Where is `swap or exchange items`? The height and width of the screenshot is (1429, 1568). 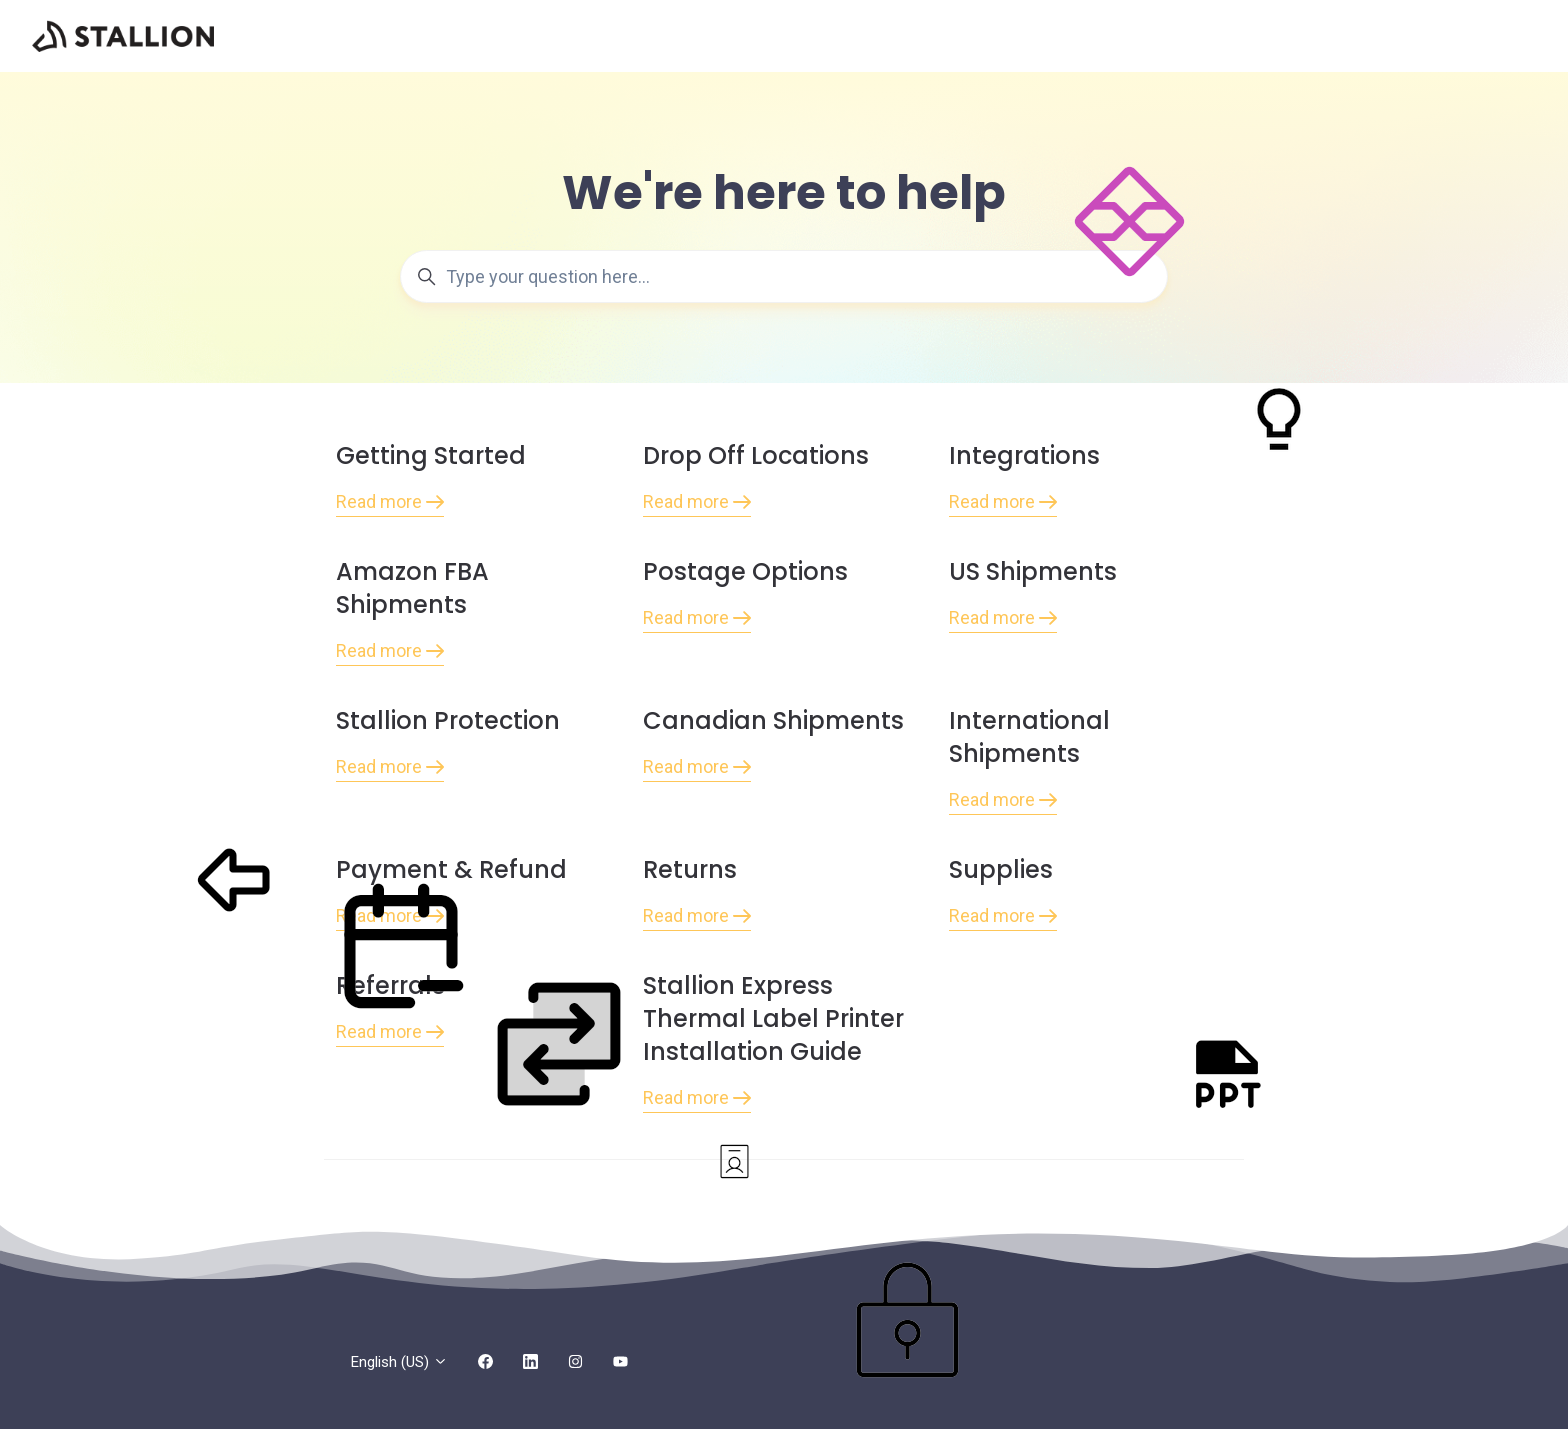 swap or exchange items is located at coordinates (559, 1044).